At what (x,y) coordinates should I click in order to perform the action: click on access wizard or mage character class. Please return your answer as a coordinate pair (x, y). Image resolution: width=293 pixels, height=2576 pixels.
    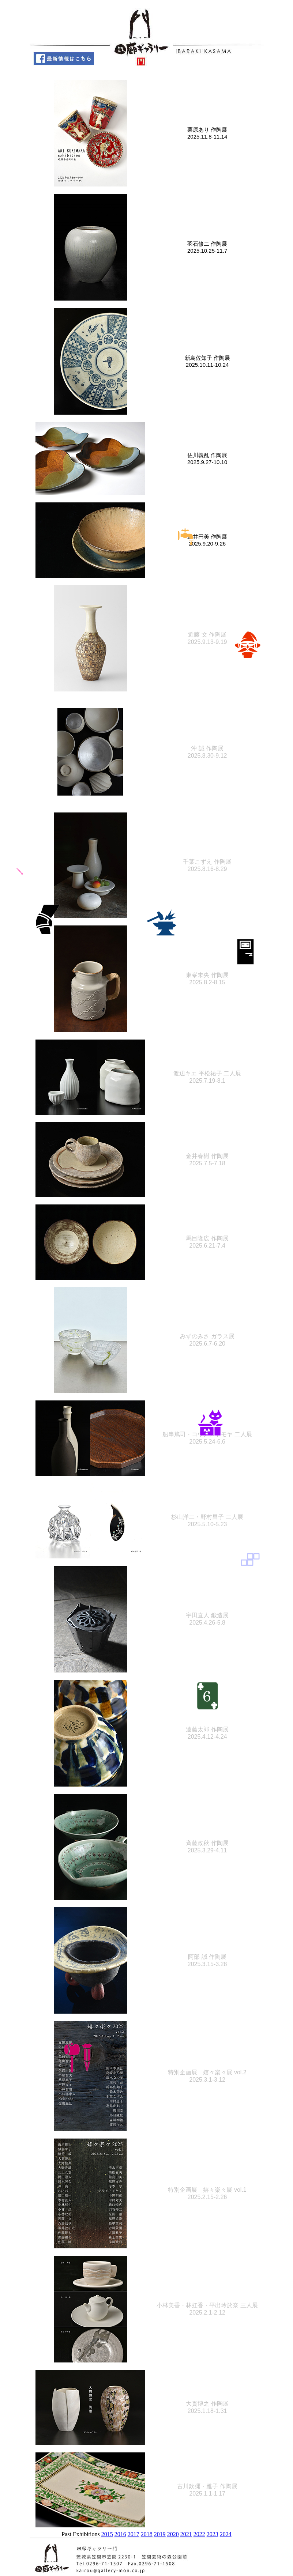
    Looking at the image, I should click on (248, 645).